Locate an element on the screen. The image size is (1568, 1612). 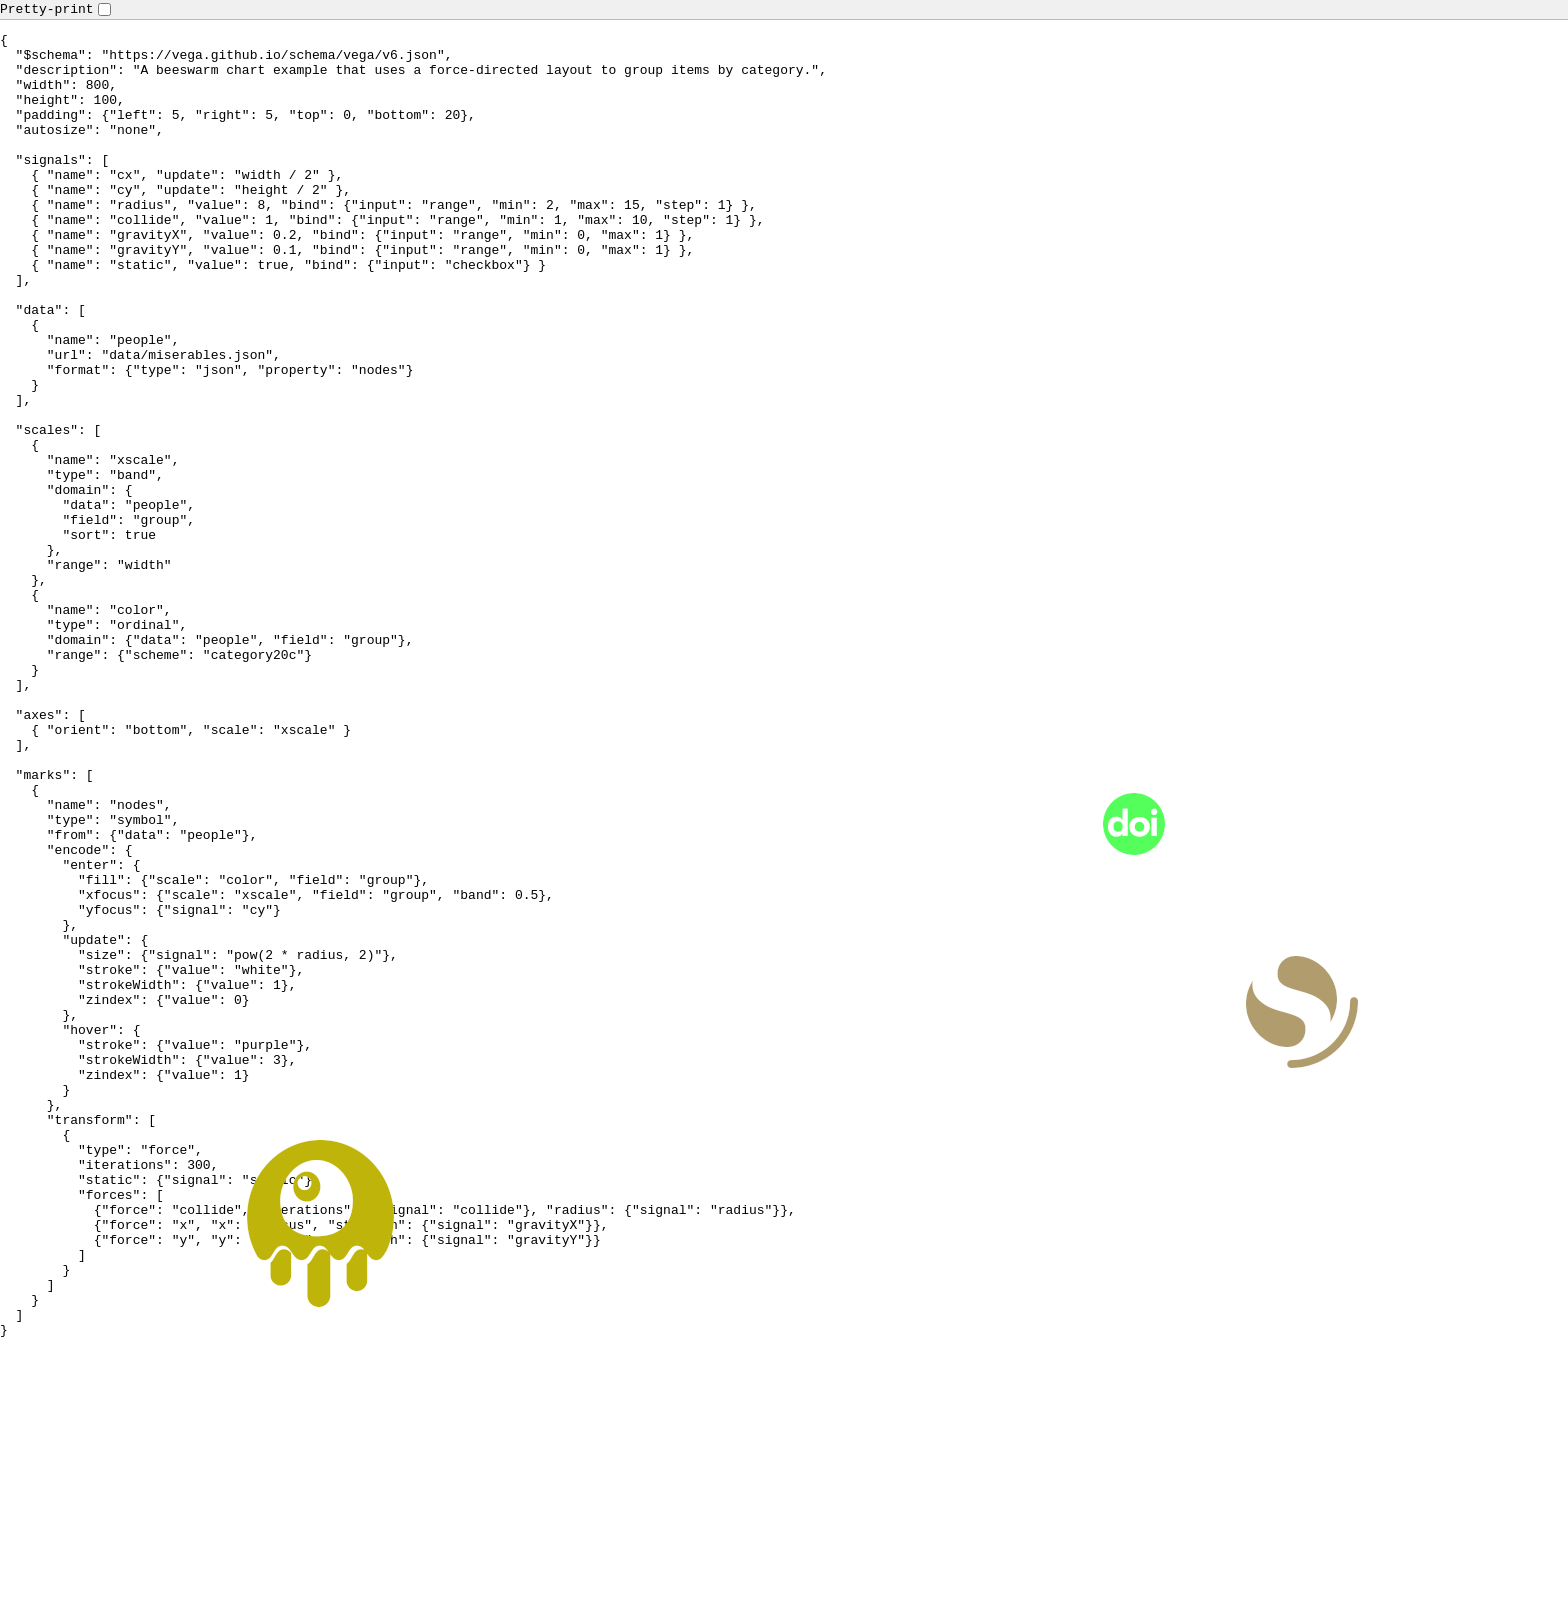
digital object identifier (DOI) logo is located at coordinates (1134, 824).